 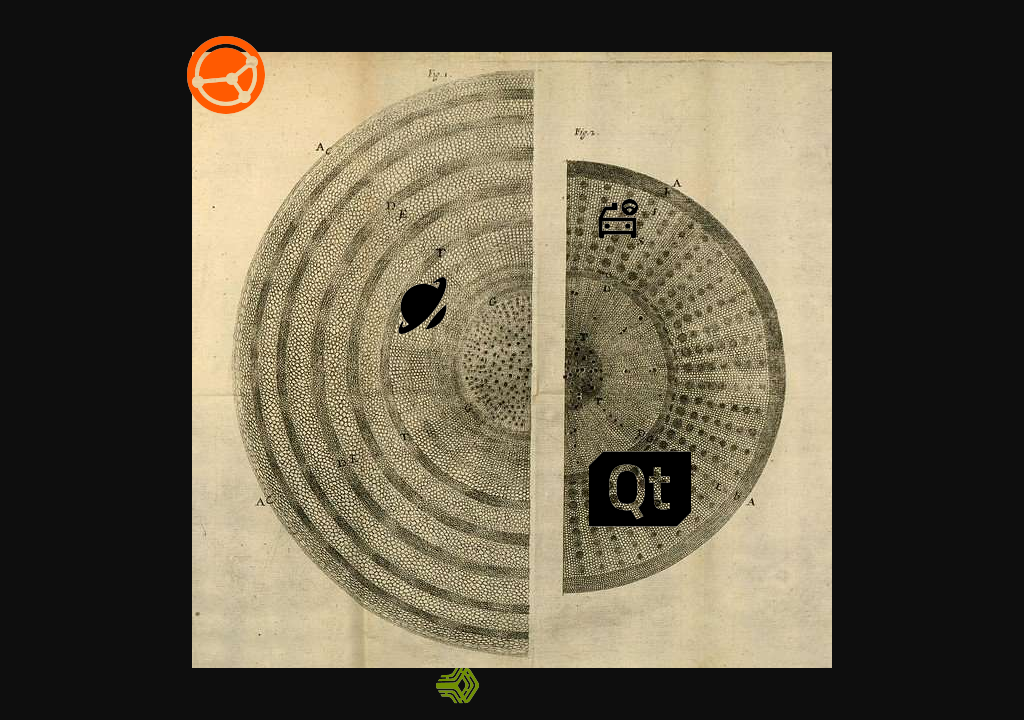 What do you see at coordinates (422, 305) in the screenshot?
I see `visit instatus website or service` at bounding box center [422, 305].